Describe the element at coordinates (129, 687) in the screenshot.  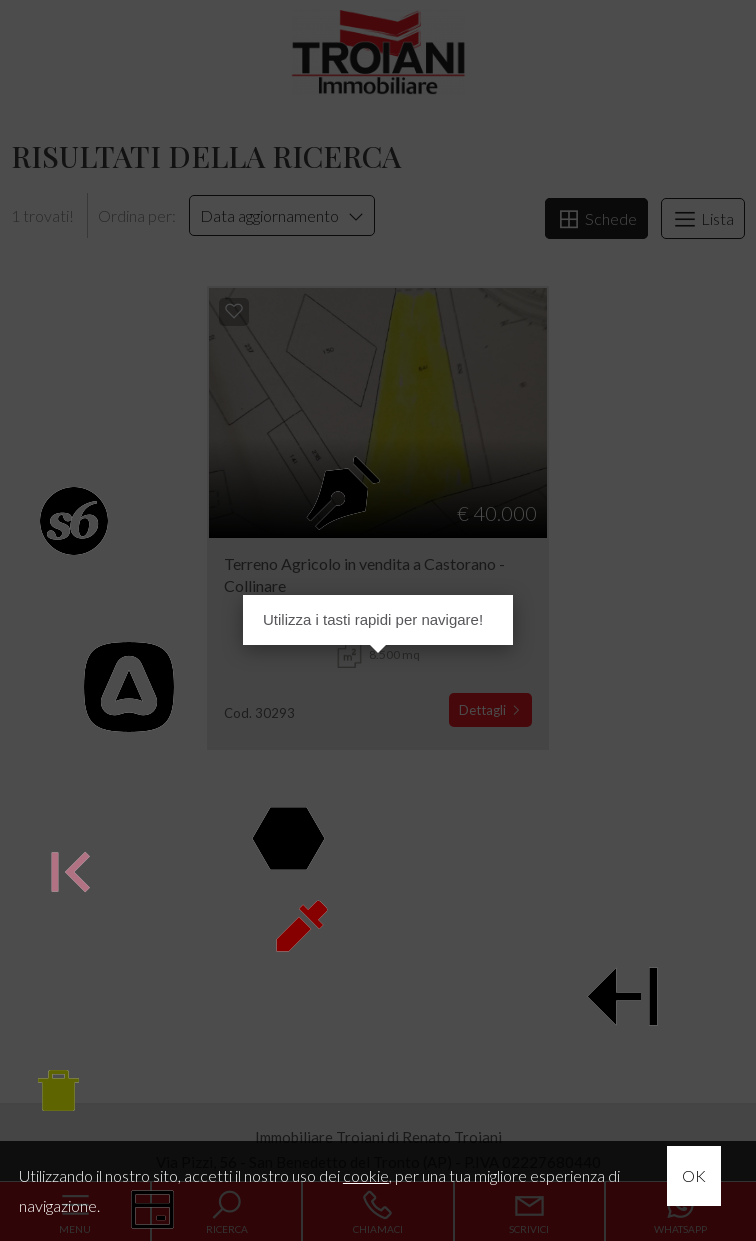
I see `AdonisJS framework logo` at that location.